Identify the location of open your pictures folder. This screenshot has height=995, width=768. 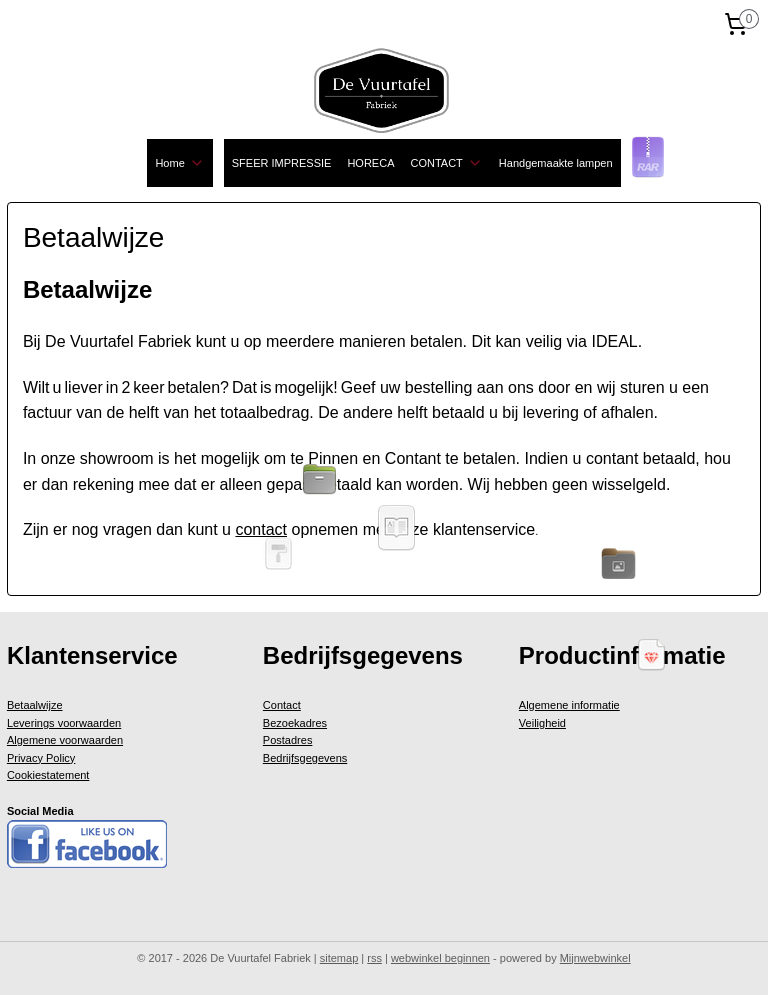
(618, 563).